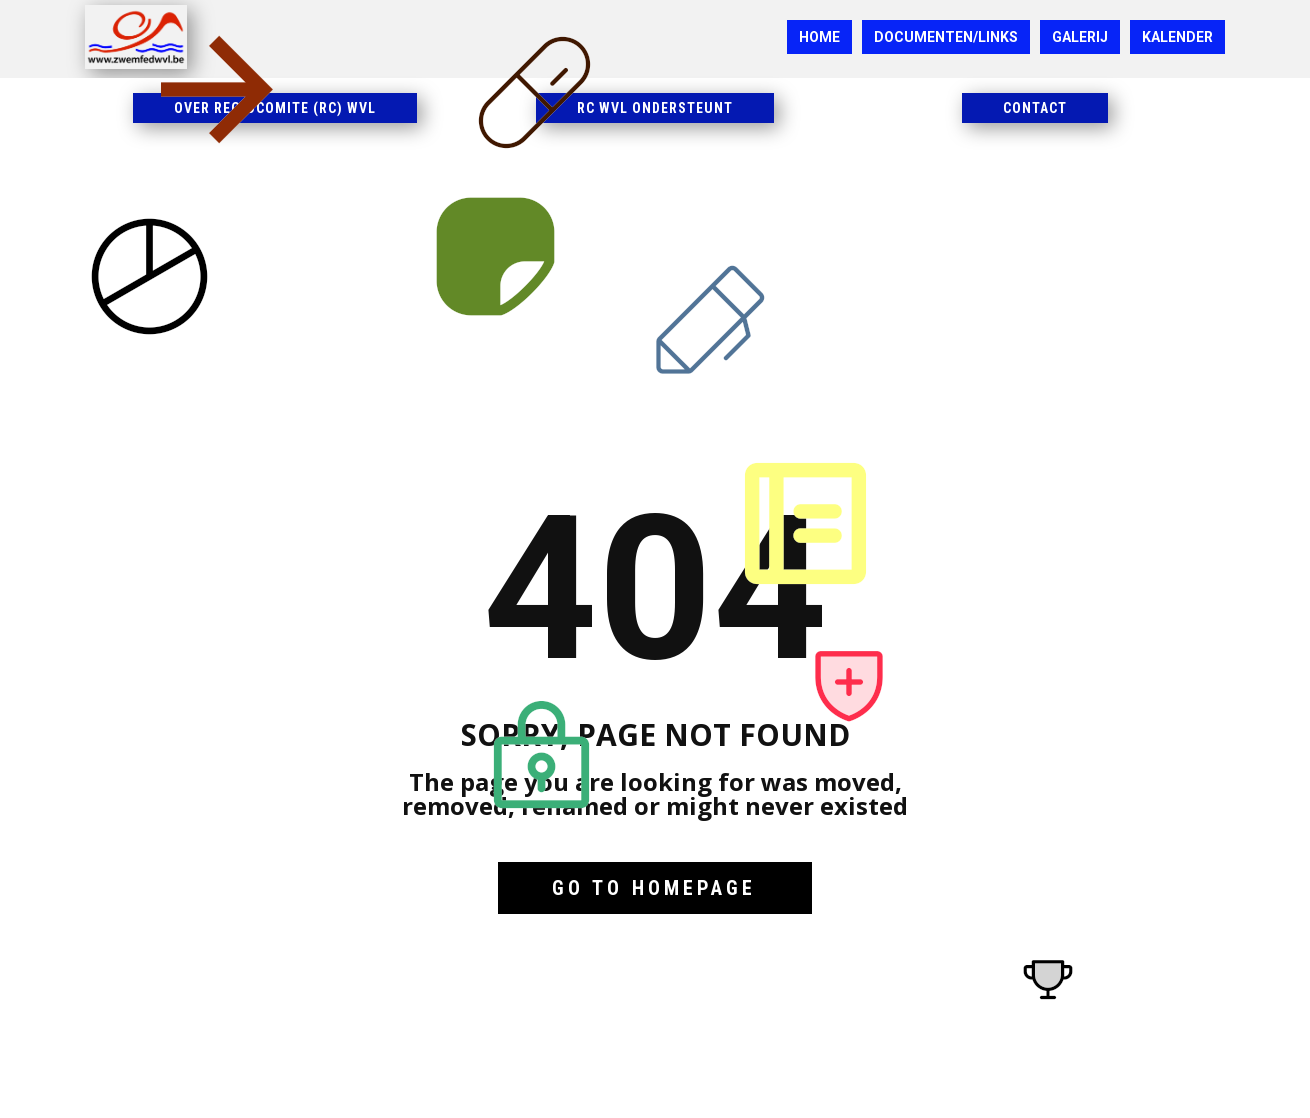 This screenshot has width=1310, height=1118. Describe the element at coordinates (708, 322) in the screenshot. I see `edit or modify content` at that location.